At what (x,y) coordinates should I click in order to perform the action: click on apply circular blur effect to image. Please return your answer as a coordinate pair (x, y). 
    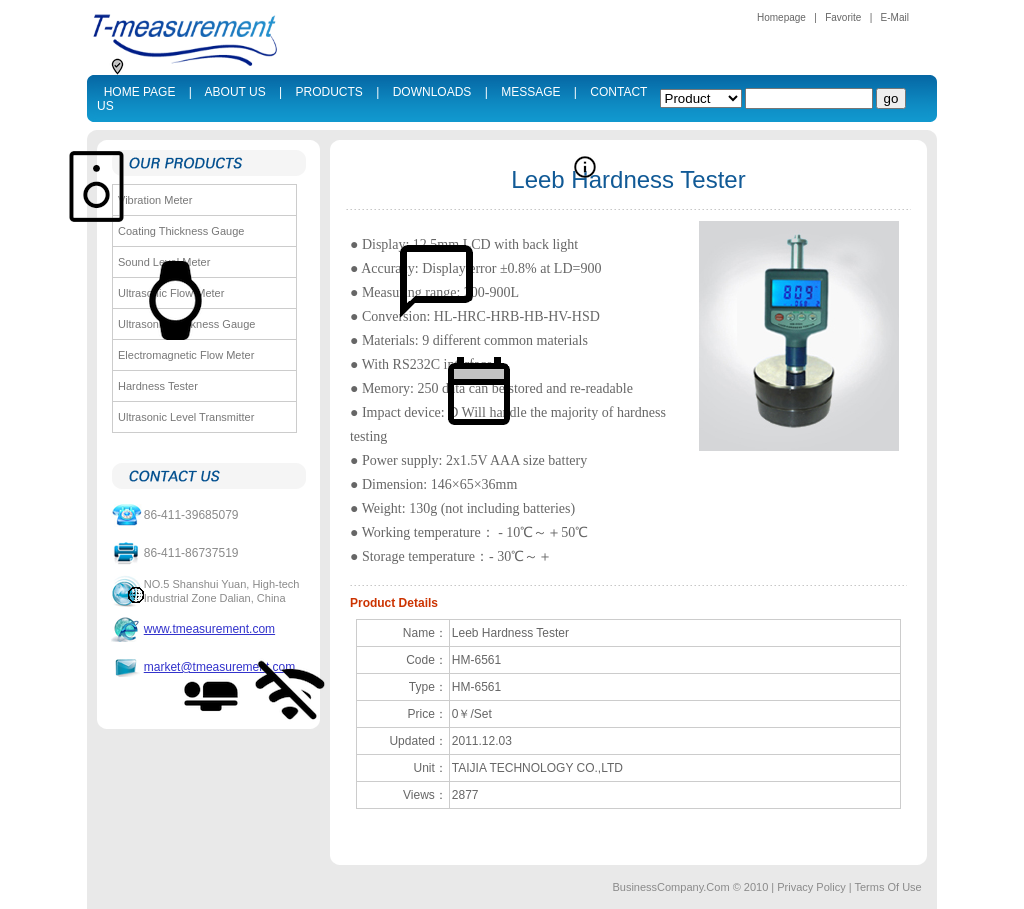
    Looking at the image, I should click on (136, 595).